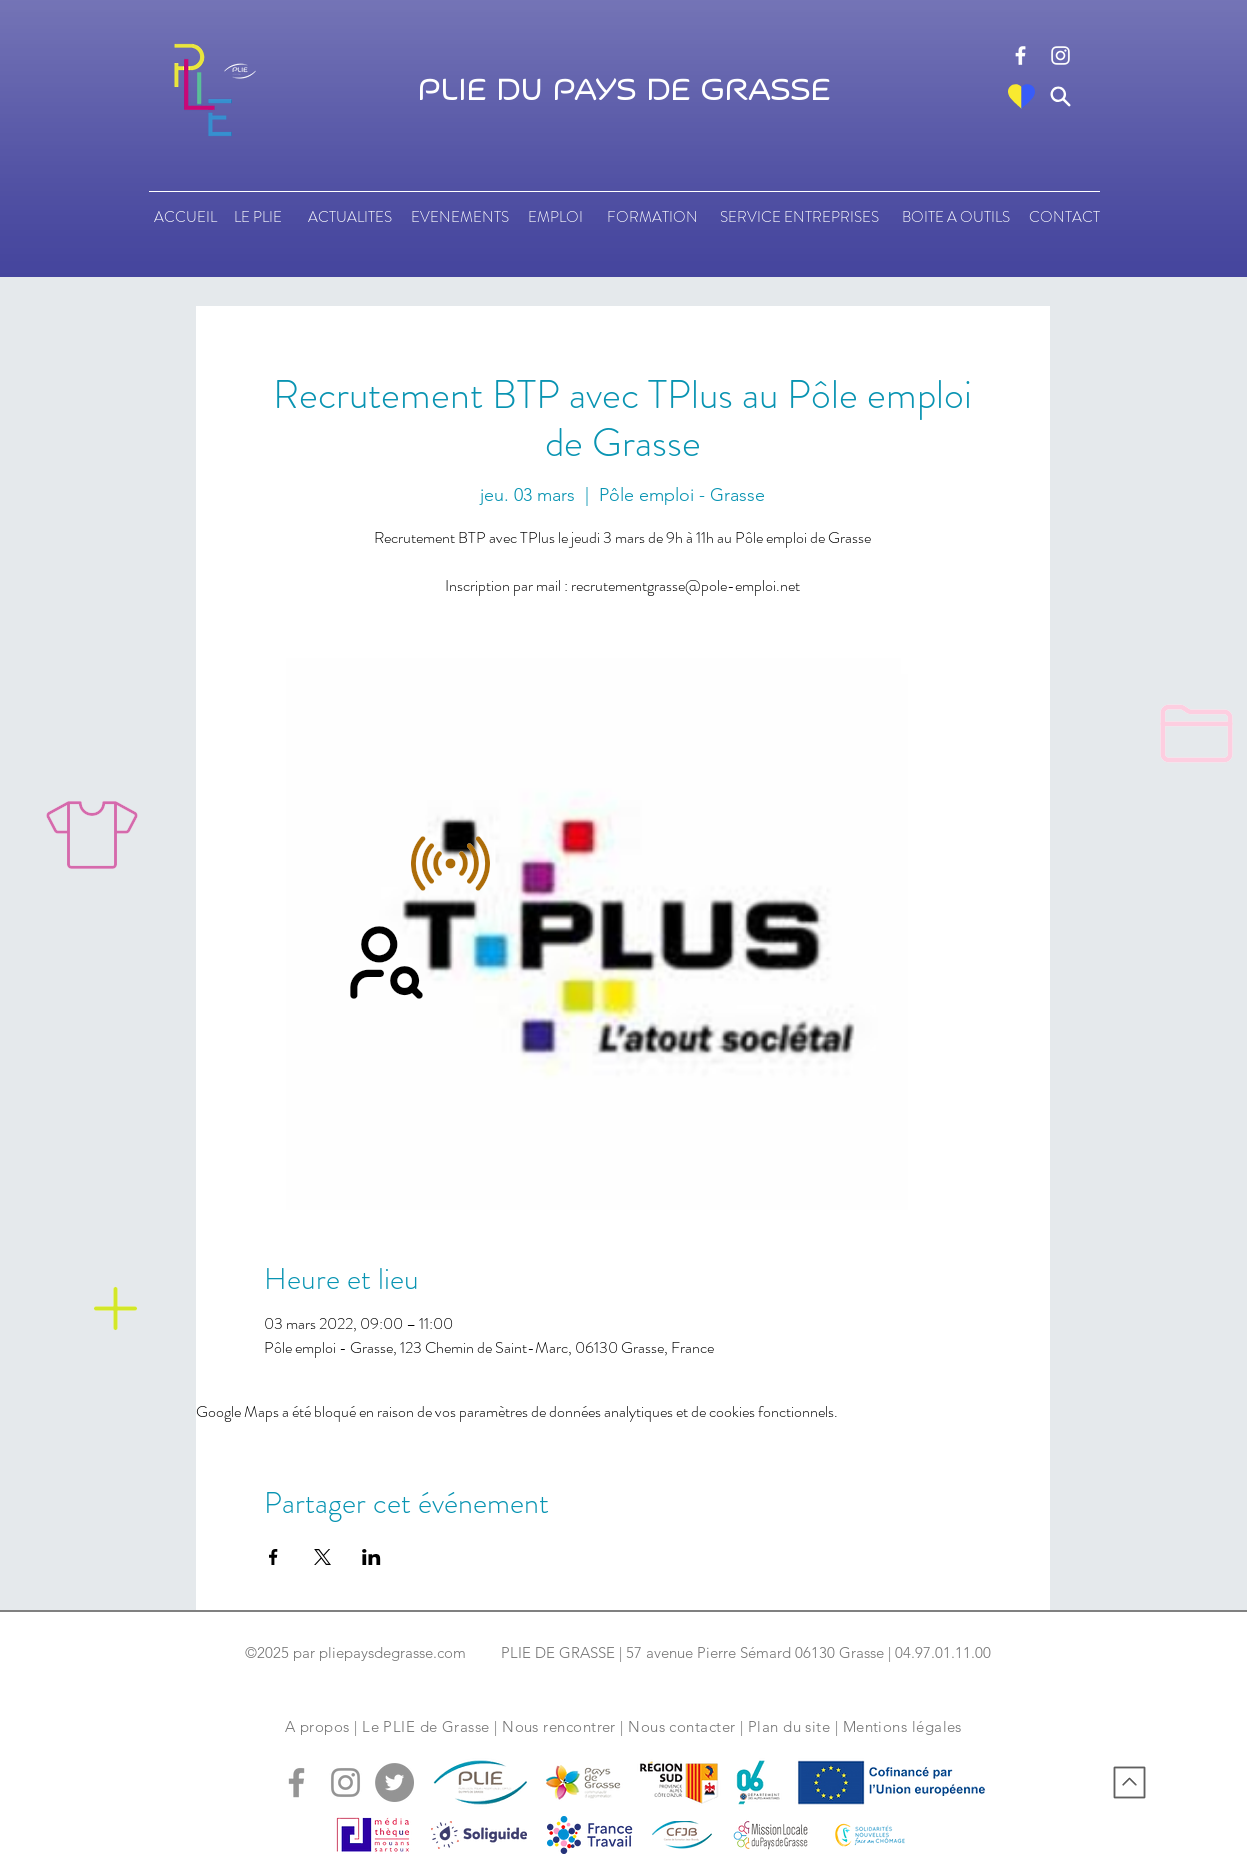  I want to click on access your files and documents, so click(1196, 733).